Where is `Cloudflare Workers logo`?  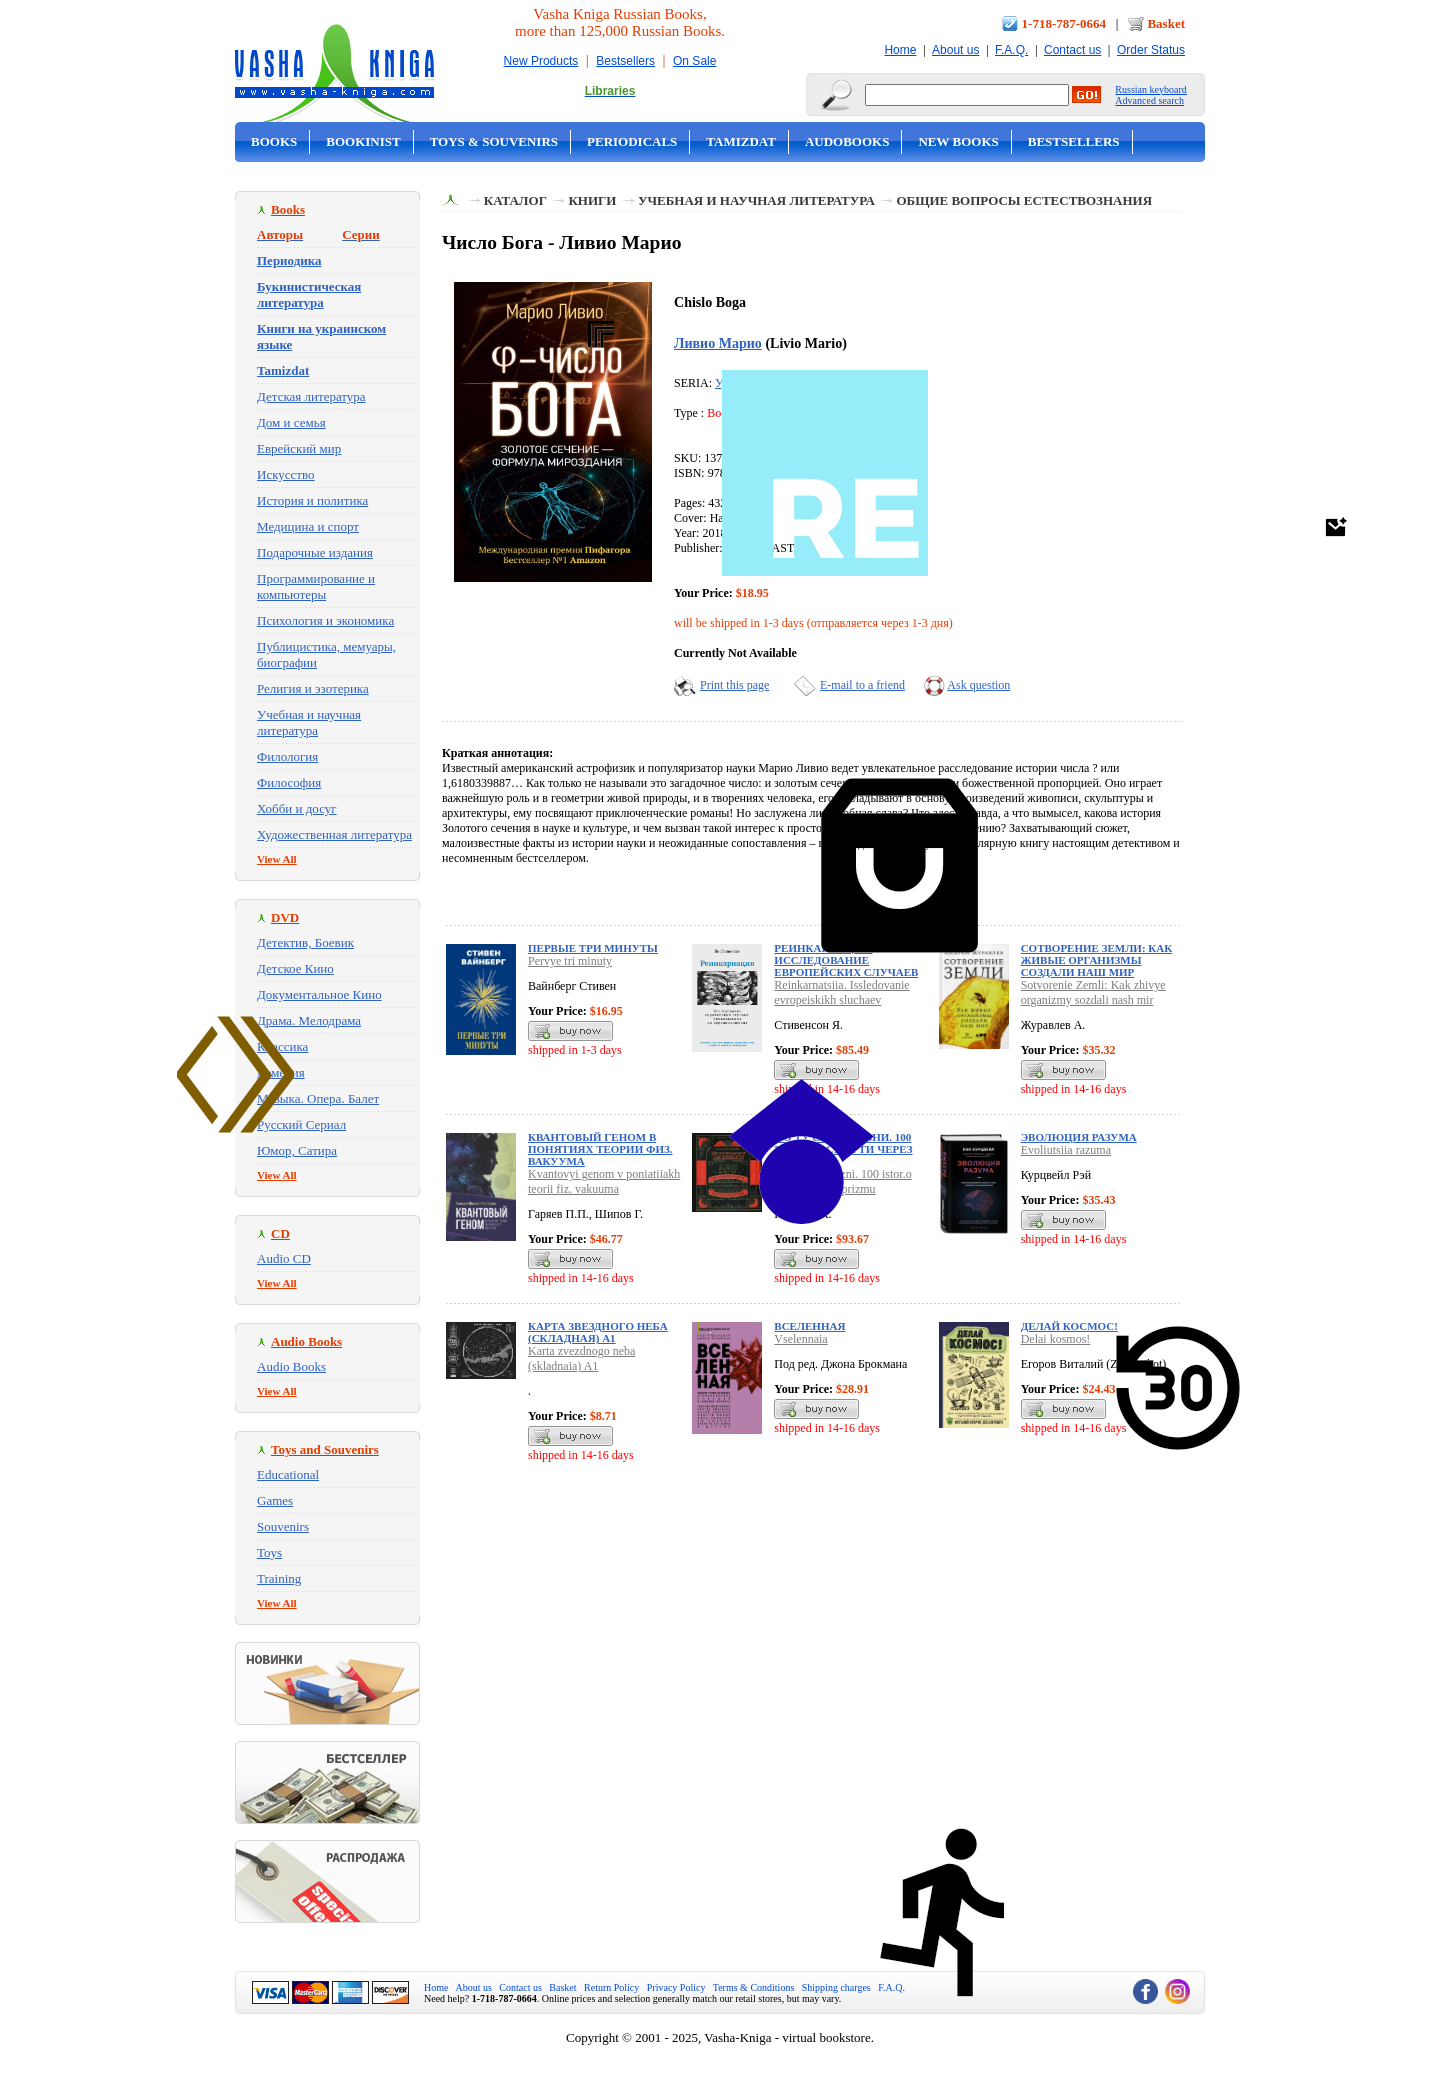
Cloudflare Workers logo is located at coordinates (235, 1074).